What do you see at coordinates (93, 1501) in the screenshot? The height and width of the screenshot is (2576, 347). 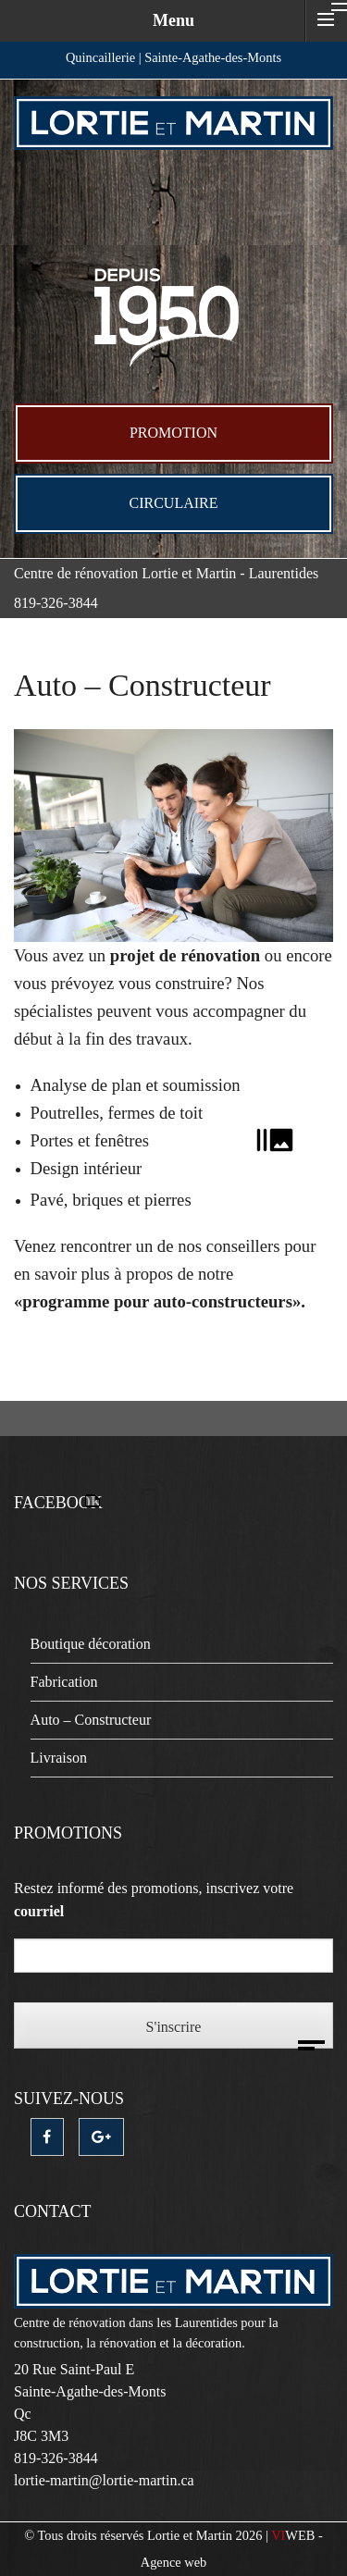 I see `create a new note` at bounding box center [93, 1501].